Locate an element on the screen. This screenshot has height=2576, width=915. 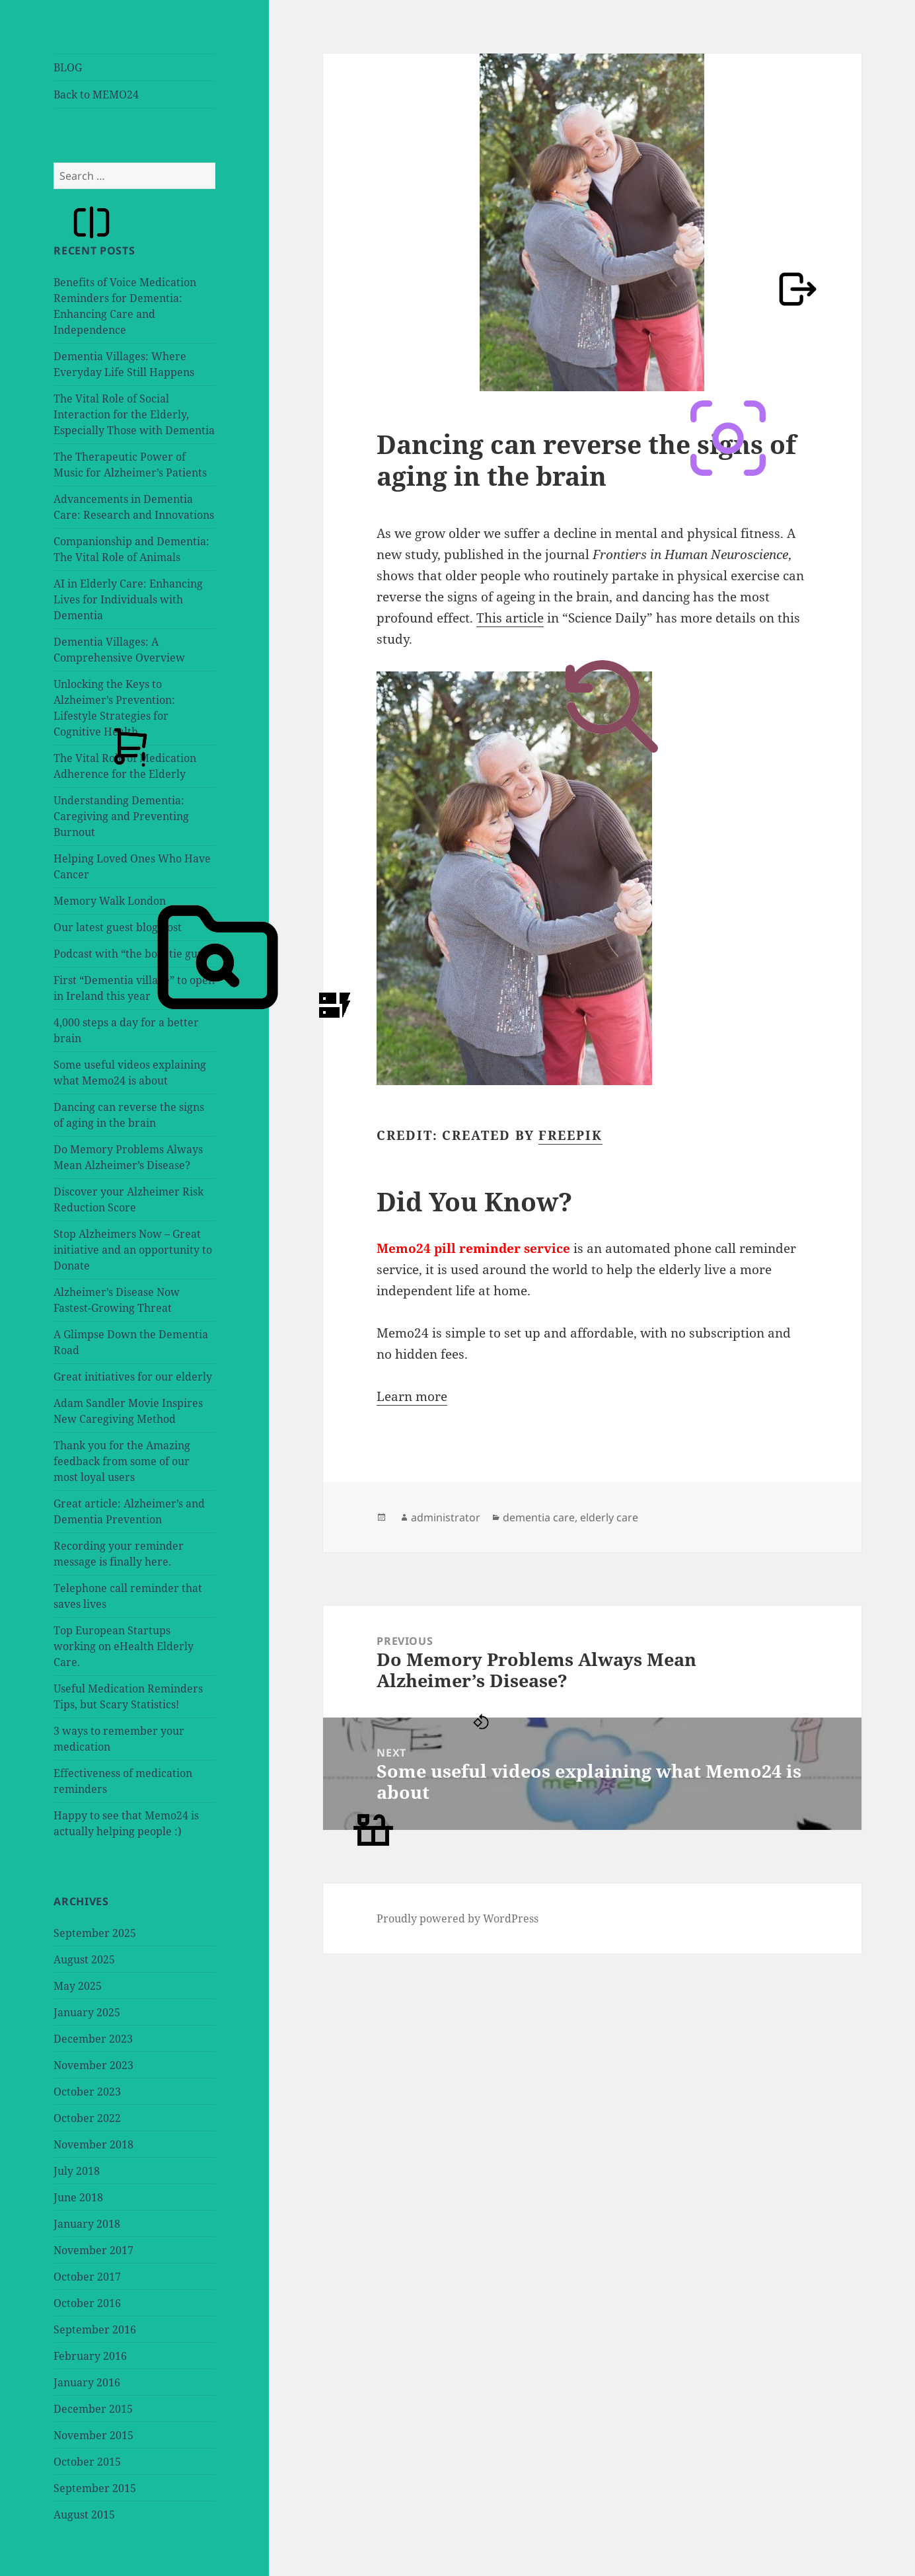
rotate image 90 degrees counterclockwise is located at coordinates (481, 1722).